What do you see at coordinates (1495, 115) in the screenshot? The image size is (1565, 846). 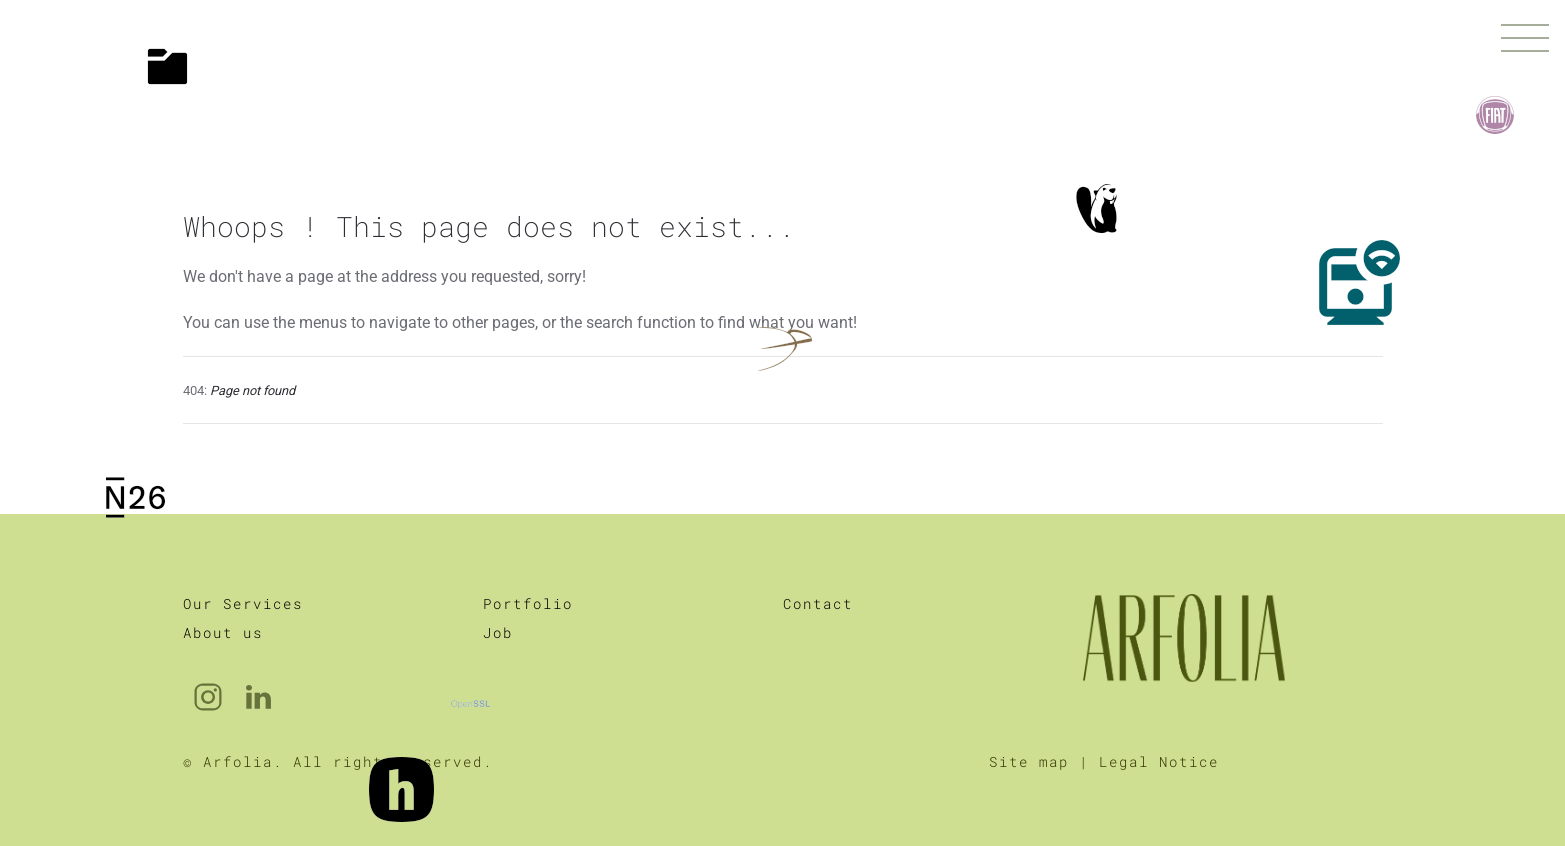 I see `fiat brand or vehicle identification` at bounding box center [1495, 115].